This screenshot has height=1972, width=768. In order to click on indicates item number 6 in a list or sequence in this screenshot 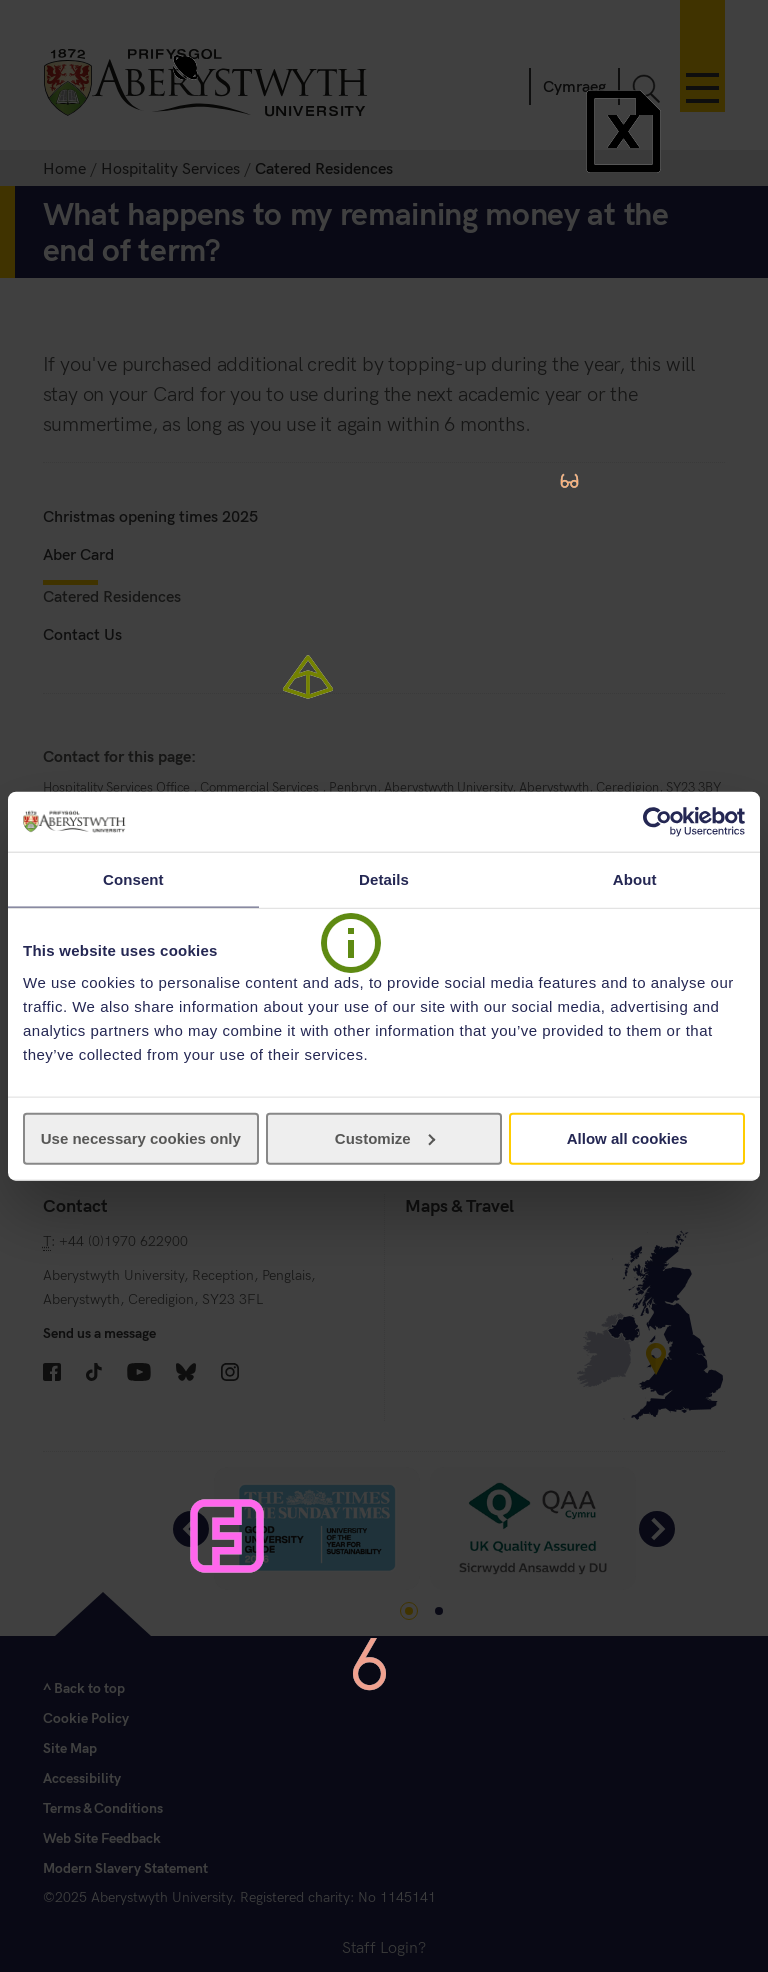, I will do `click(369, 1663)`.